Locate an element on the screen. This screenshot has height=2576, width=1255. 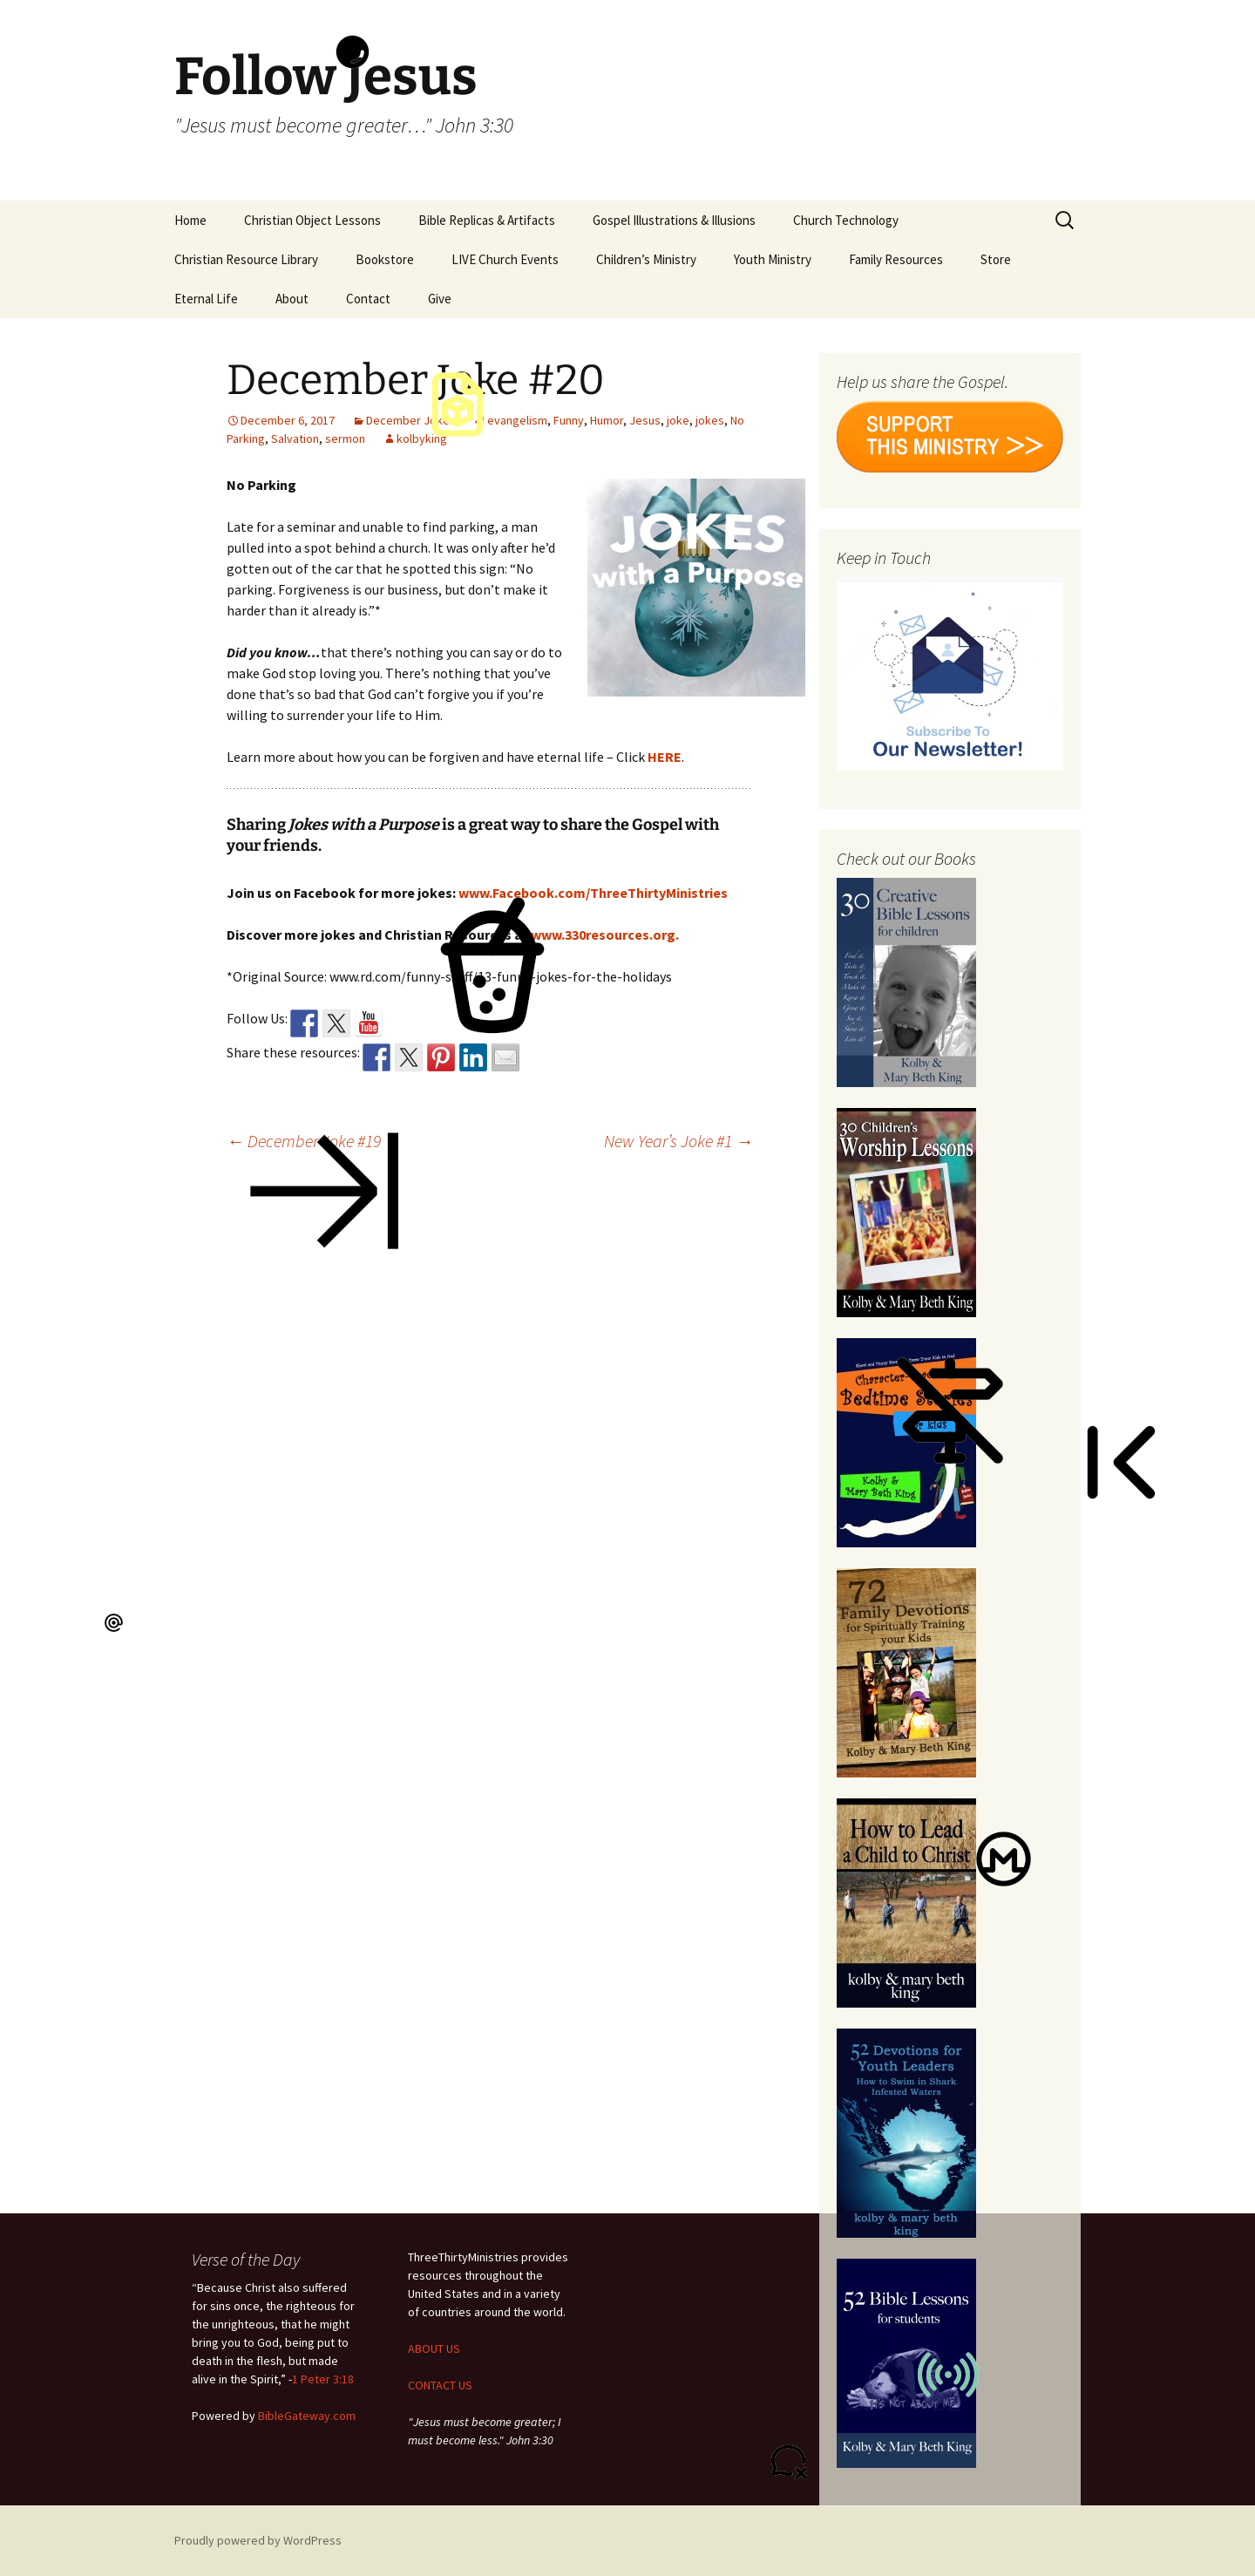
mailgun email service integration is located at coordinates (113, 1622).